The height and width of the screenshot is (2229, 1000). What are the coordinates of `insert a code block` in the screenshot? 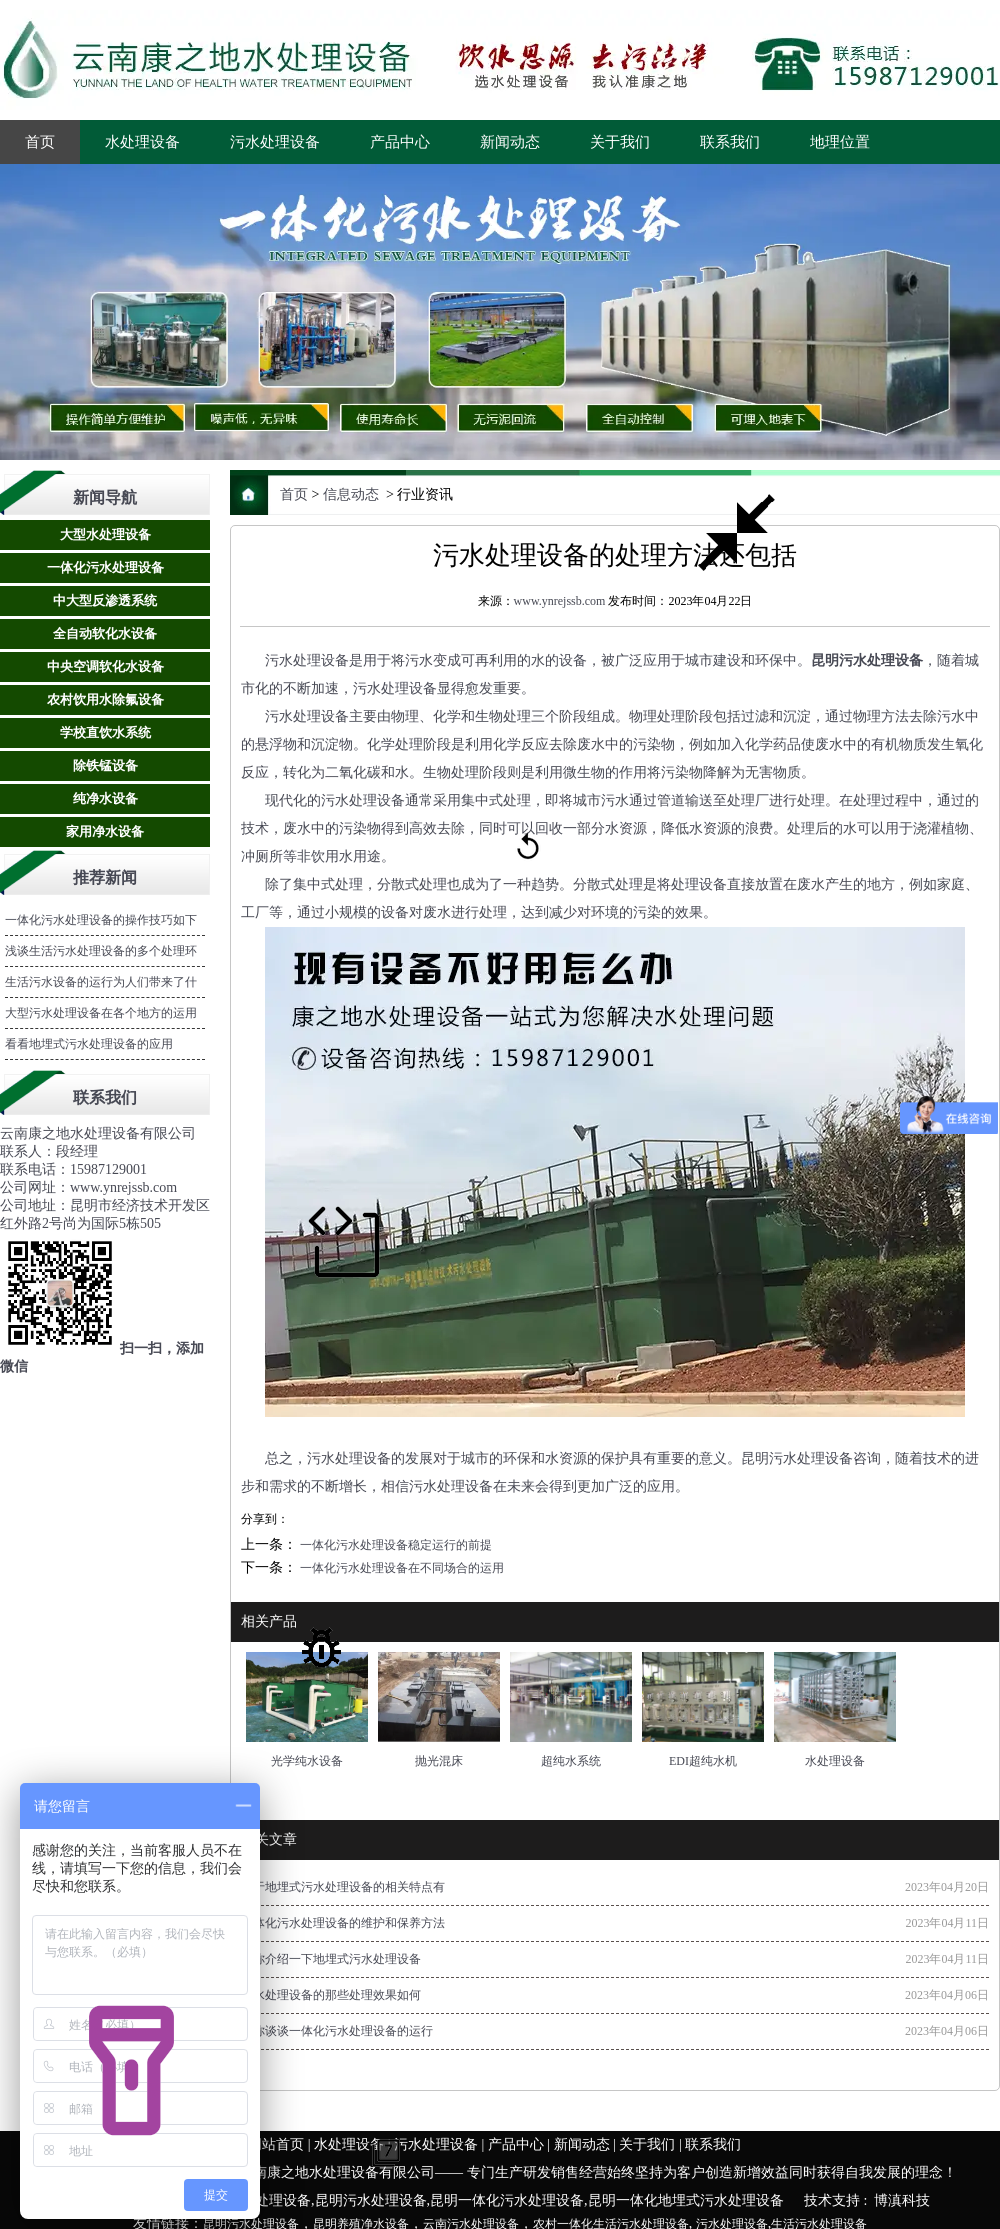 It's located at (347, 1245).